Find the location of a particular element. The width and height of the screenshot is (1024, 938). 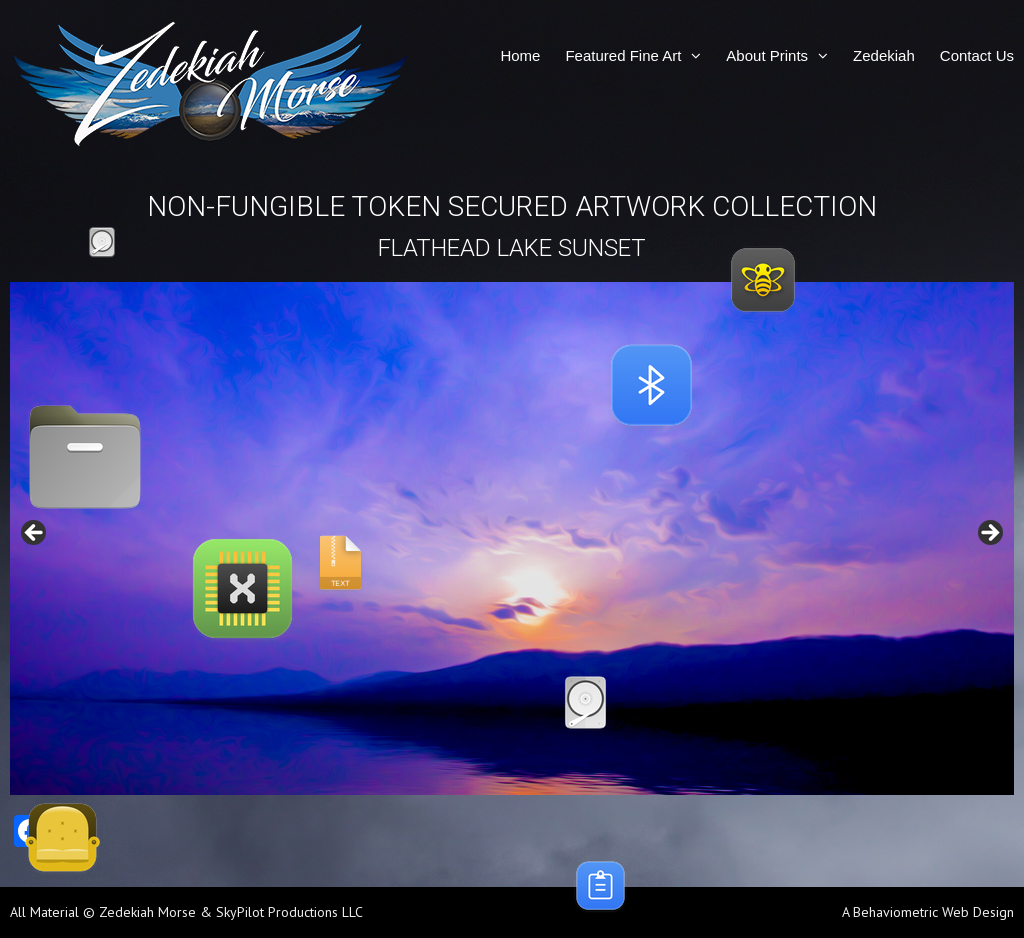

open Girens media player app is located at coordinates (62, 837).